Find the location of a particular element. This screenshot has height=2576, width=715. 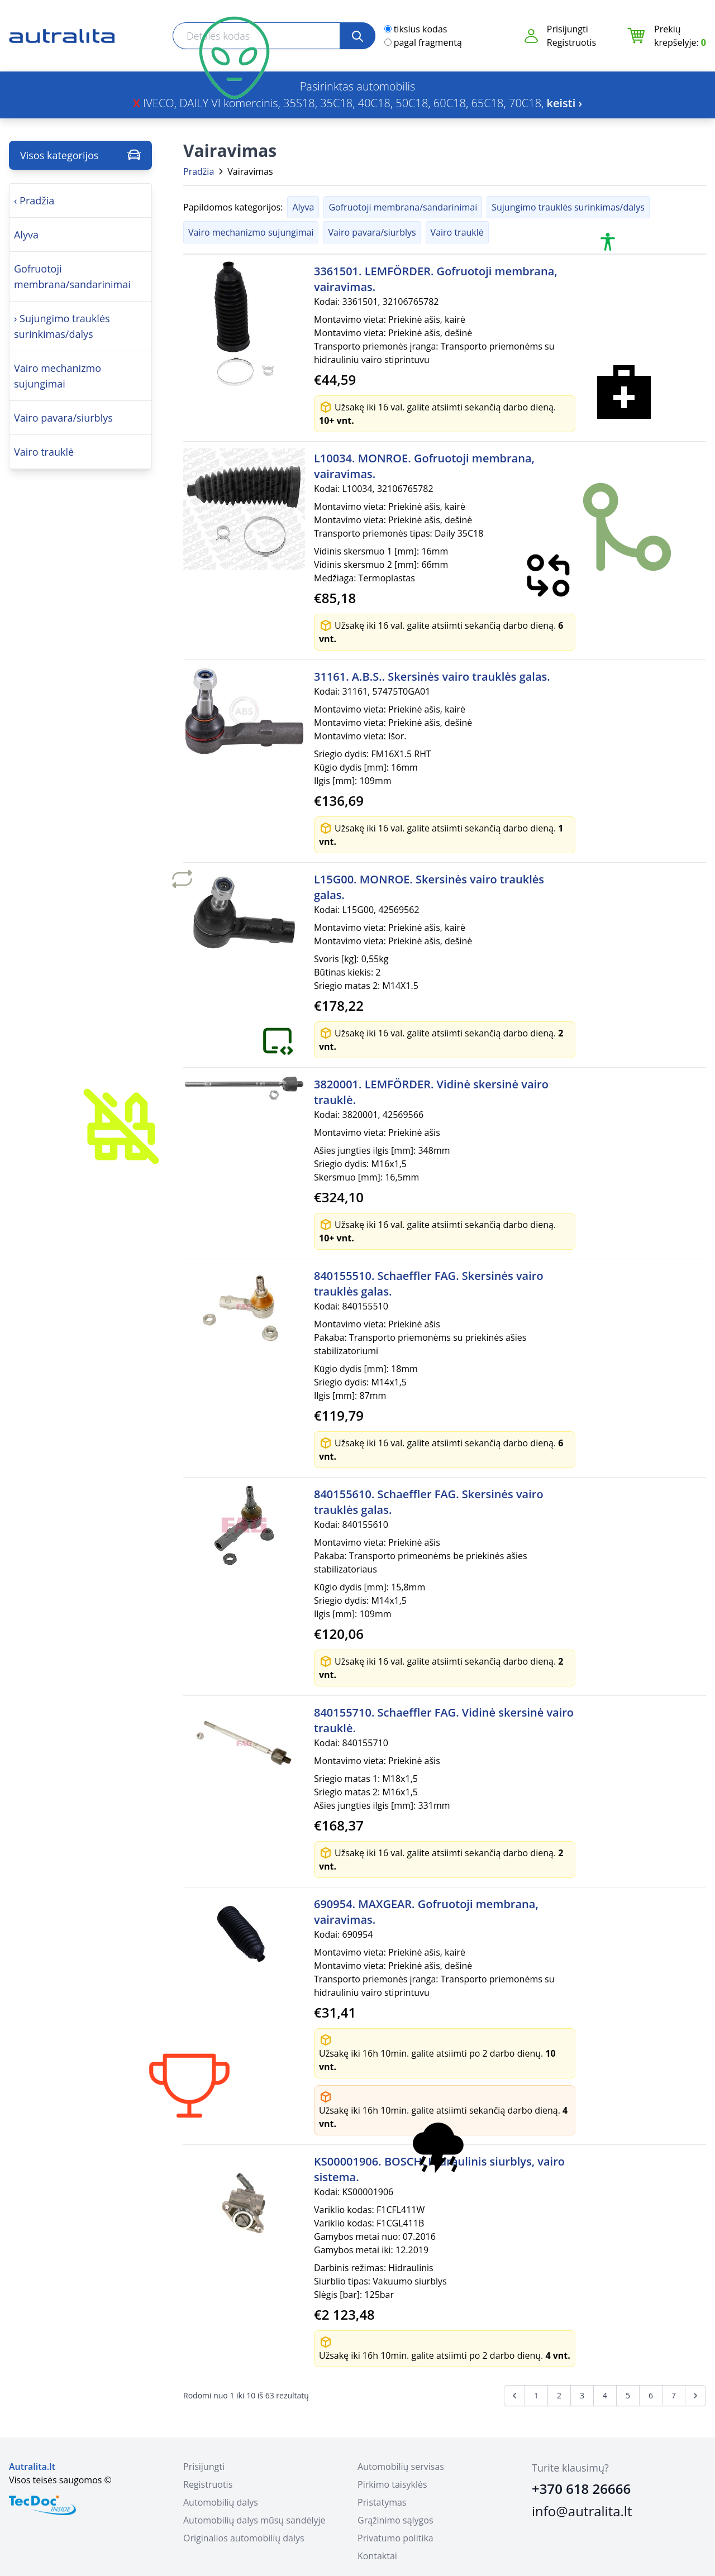

disable boundary or perimeter settings is located at coordinates (121, 1126).